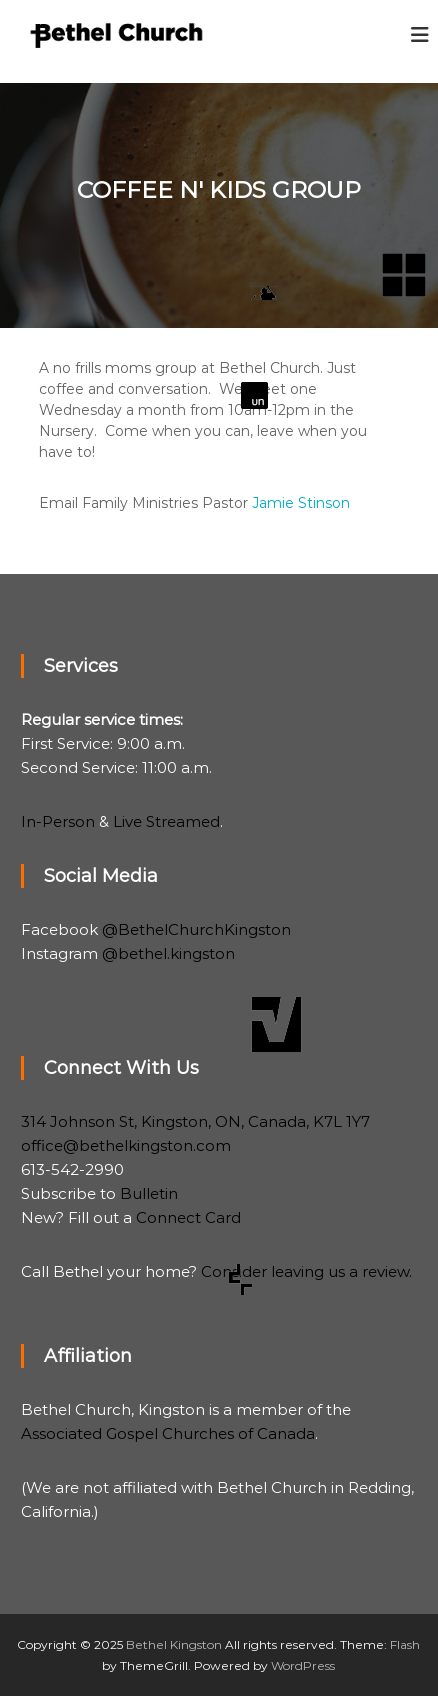 Image resolution: width=438 pixels, height=1696 pixels. Describe the element at coordinates (404, 275) in the screenshot. I see `sign in with microsoft account` at that location.